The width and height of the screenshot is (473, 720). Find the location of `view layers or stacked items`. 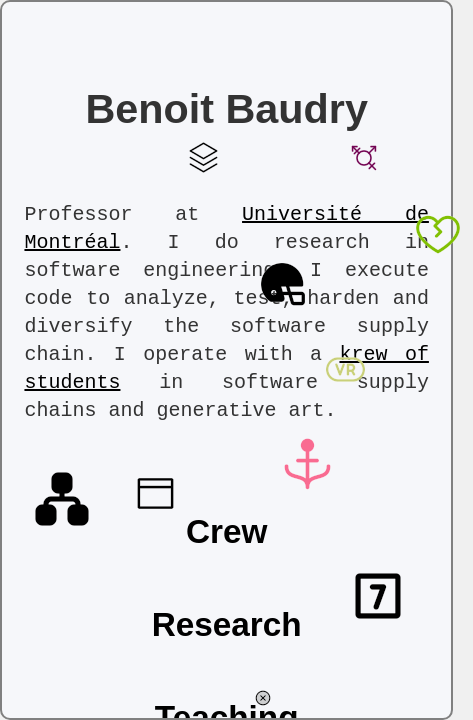

view layers or stacked items is located at coordinates (203, 157).